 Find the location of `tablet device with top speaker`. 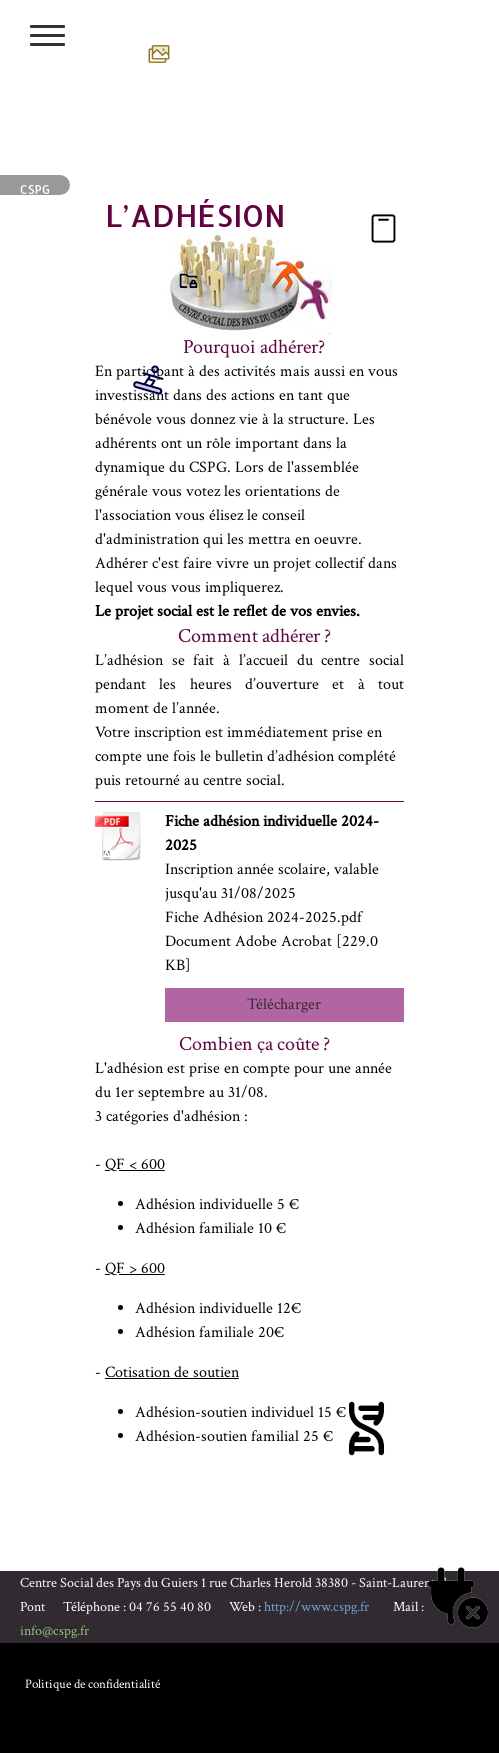

tablet device with top speaker is located at coordinates (383, 228).